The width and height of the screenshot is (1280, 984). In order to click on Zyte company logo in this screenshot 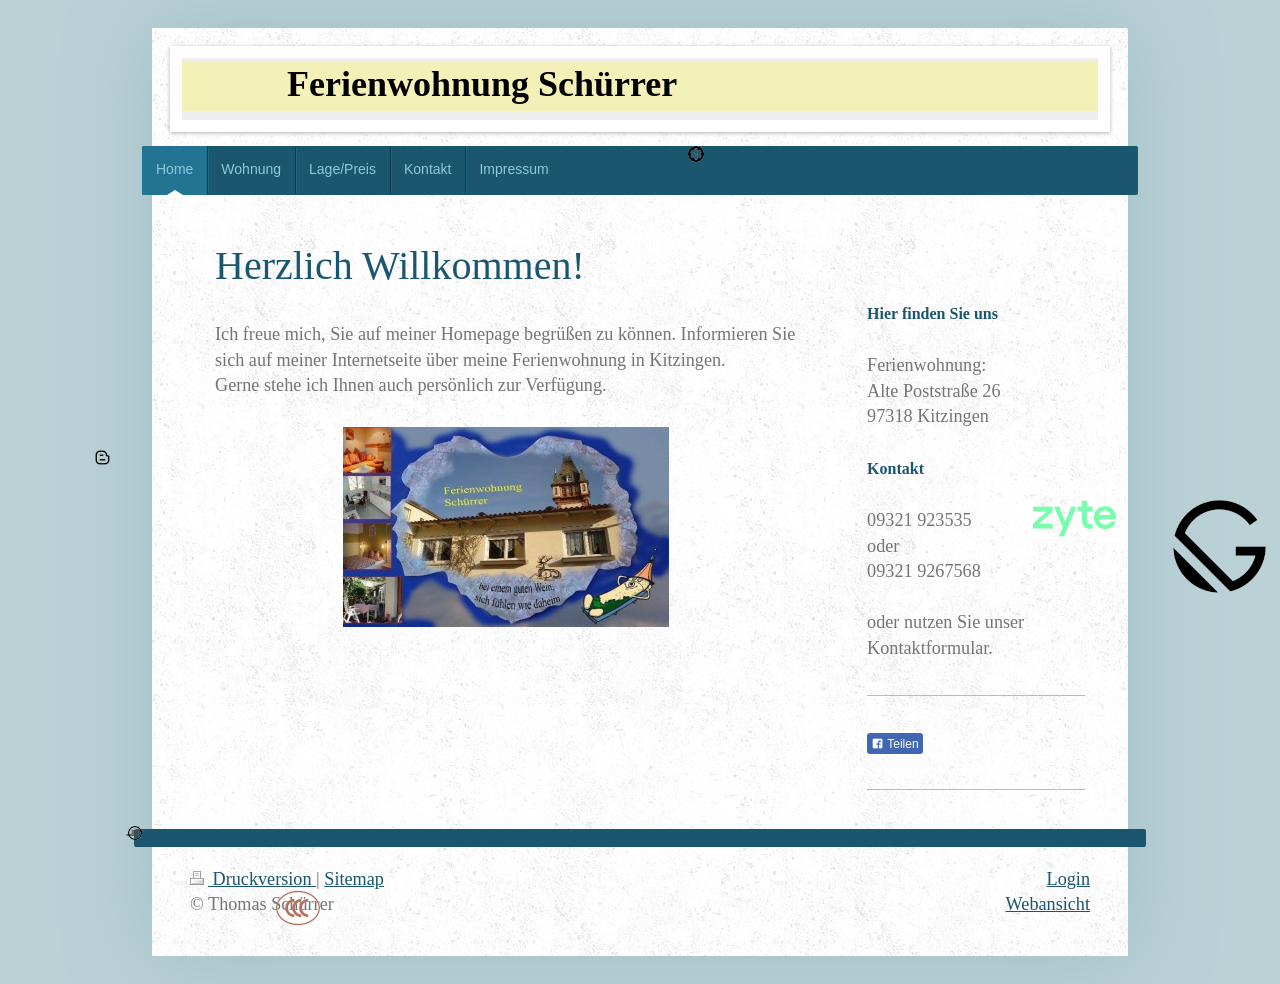, I will do `click(1074, 518)`.